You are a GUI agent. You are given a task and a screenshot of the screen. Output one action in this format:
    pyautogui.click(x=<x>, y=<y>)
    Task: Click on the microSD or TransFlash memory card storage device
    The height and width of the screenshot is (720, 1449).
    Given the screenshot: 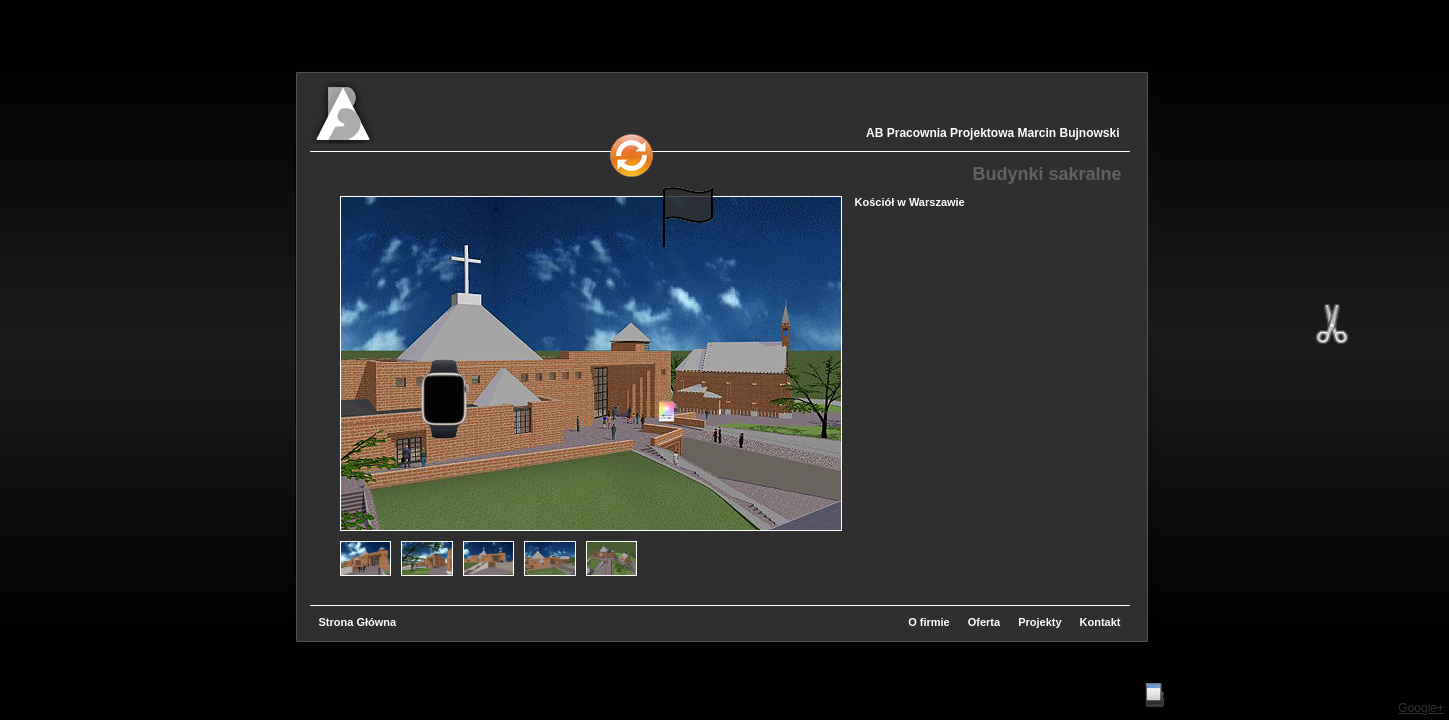 What is the action you would take?
    pyautogui.click(x=1155, y=695)
    